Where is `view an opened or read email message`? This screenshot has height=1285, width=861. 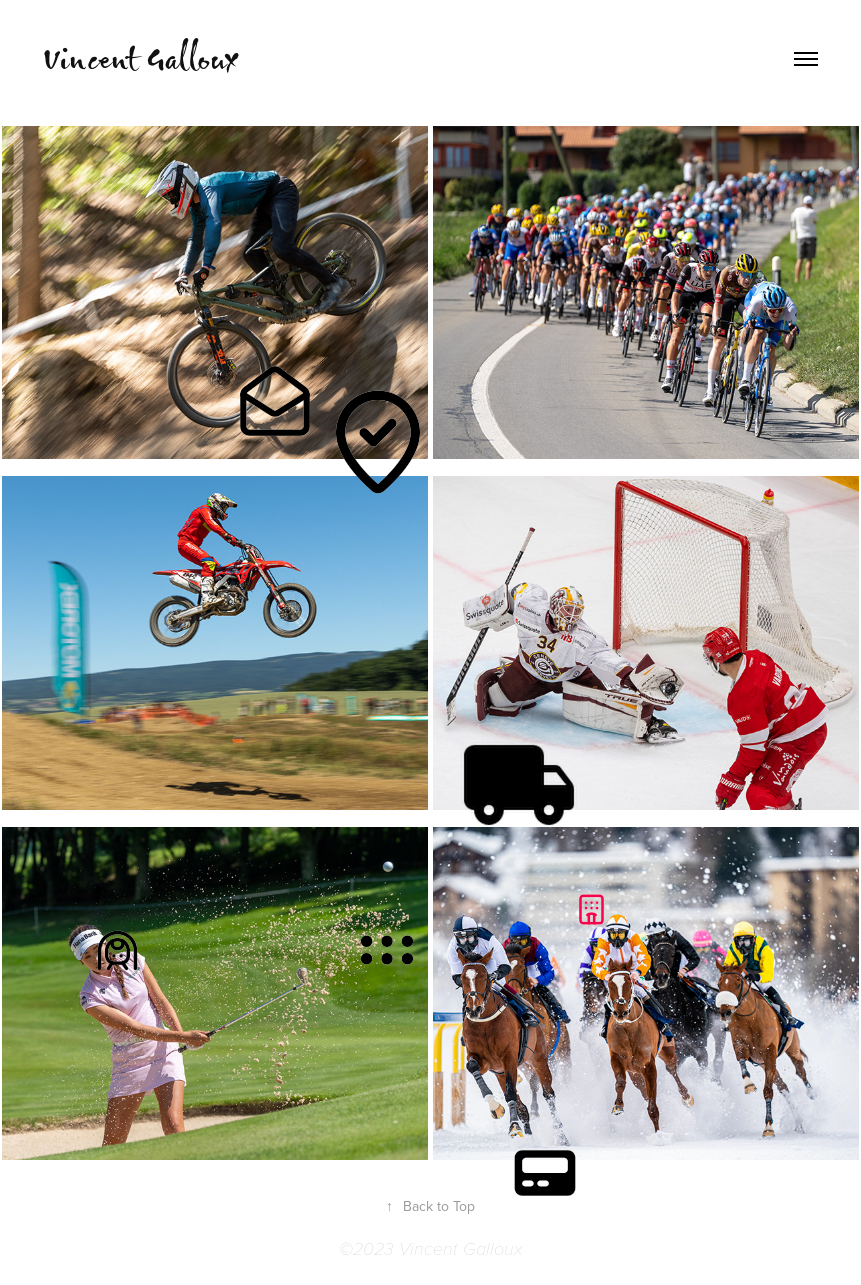 view an opened or read email message is located at coordinates (275, 401).